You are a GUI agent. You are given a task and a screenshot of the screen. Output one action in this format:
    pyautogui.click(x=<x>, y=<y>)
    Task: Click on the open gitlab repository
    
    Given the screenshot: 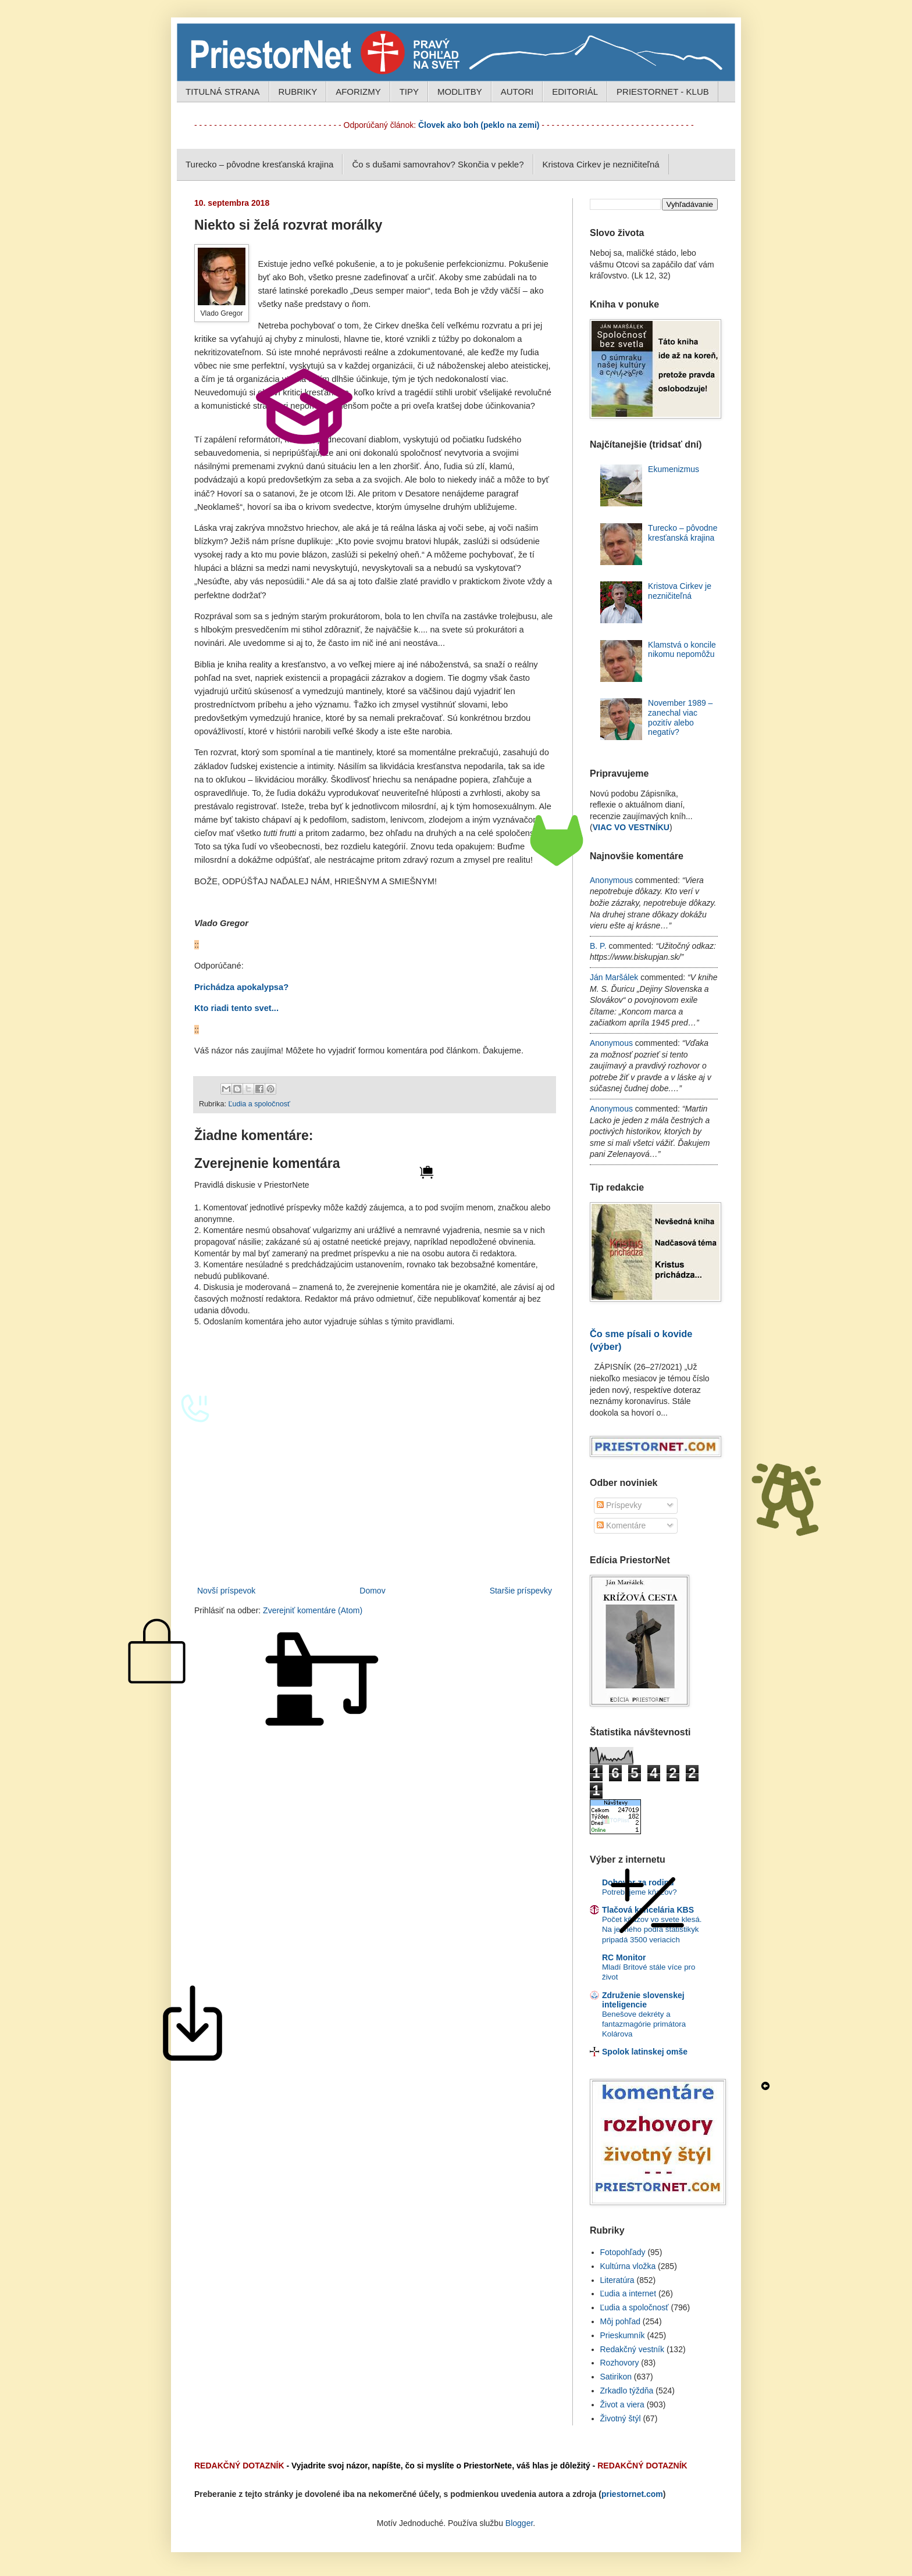 What is the action you would take?
    pyautogui.click(x=557, y=839)
    